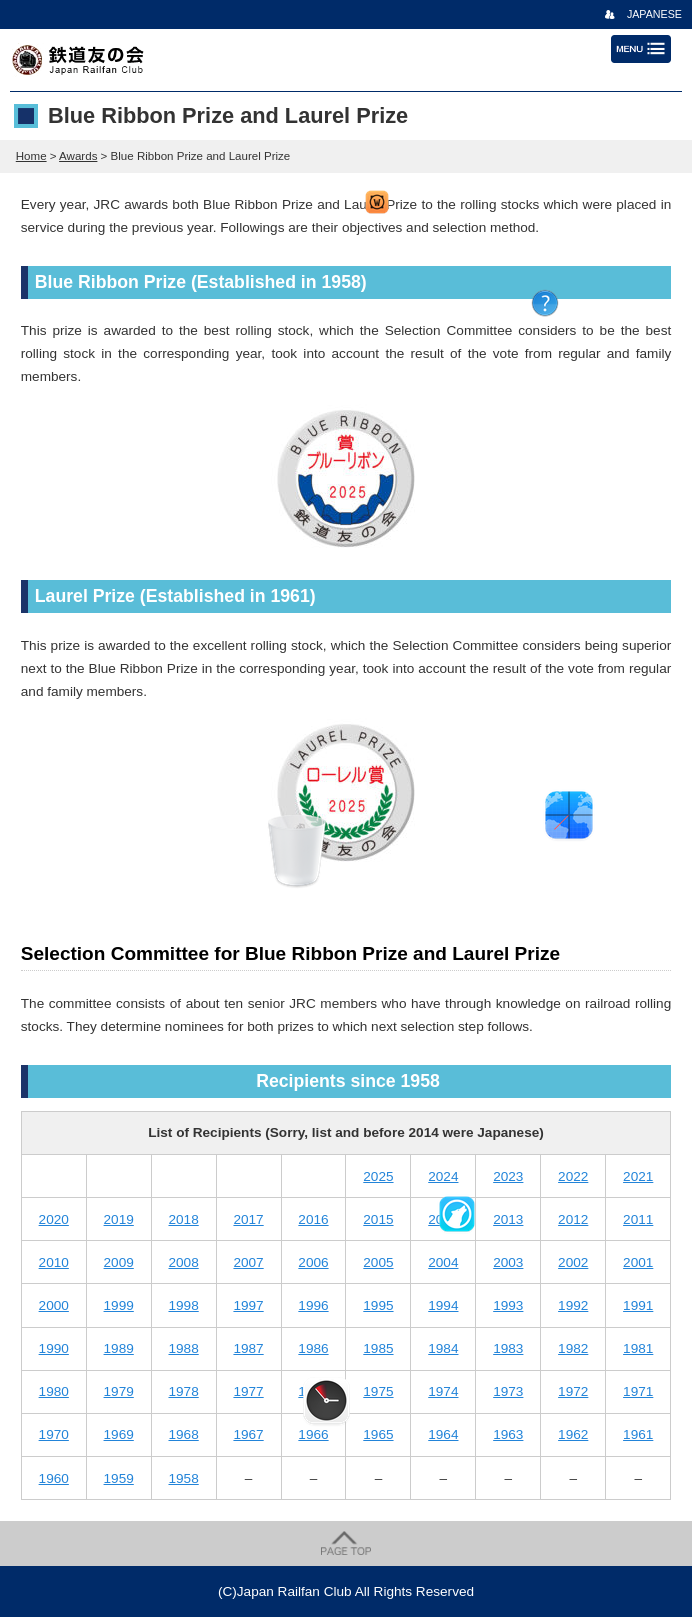 This screenshot has width=692, height=1617. I want to click on open gnome evolution calendar alarm notifications, so click(326, 1400).